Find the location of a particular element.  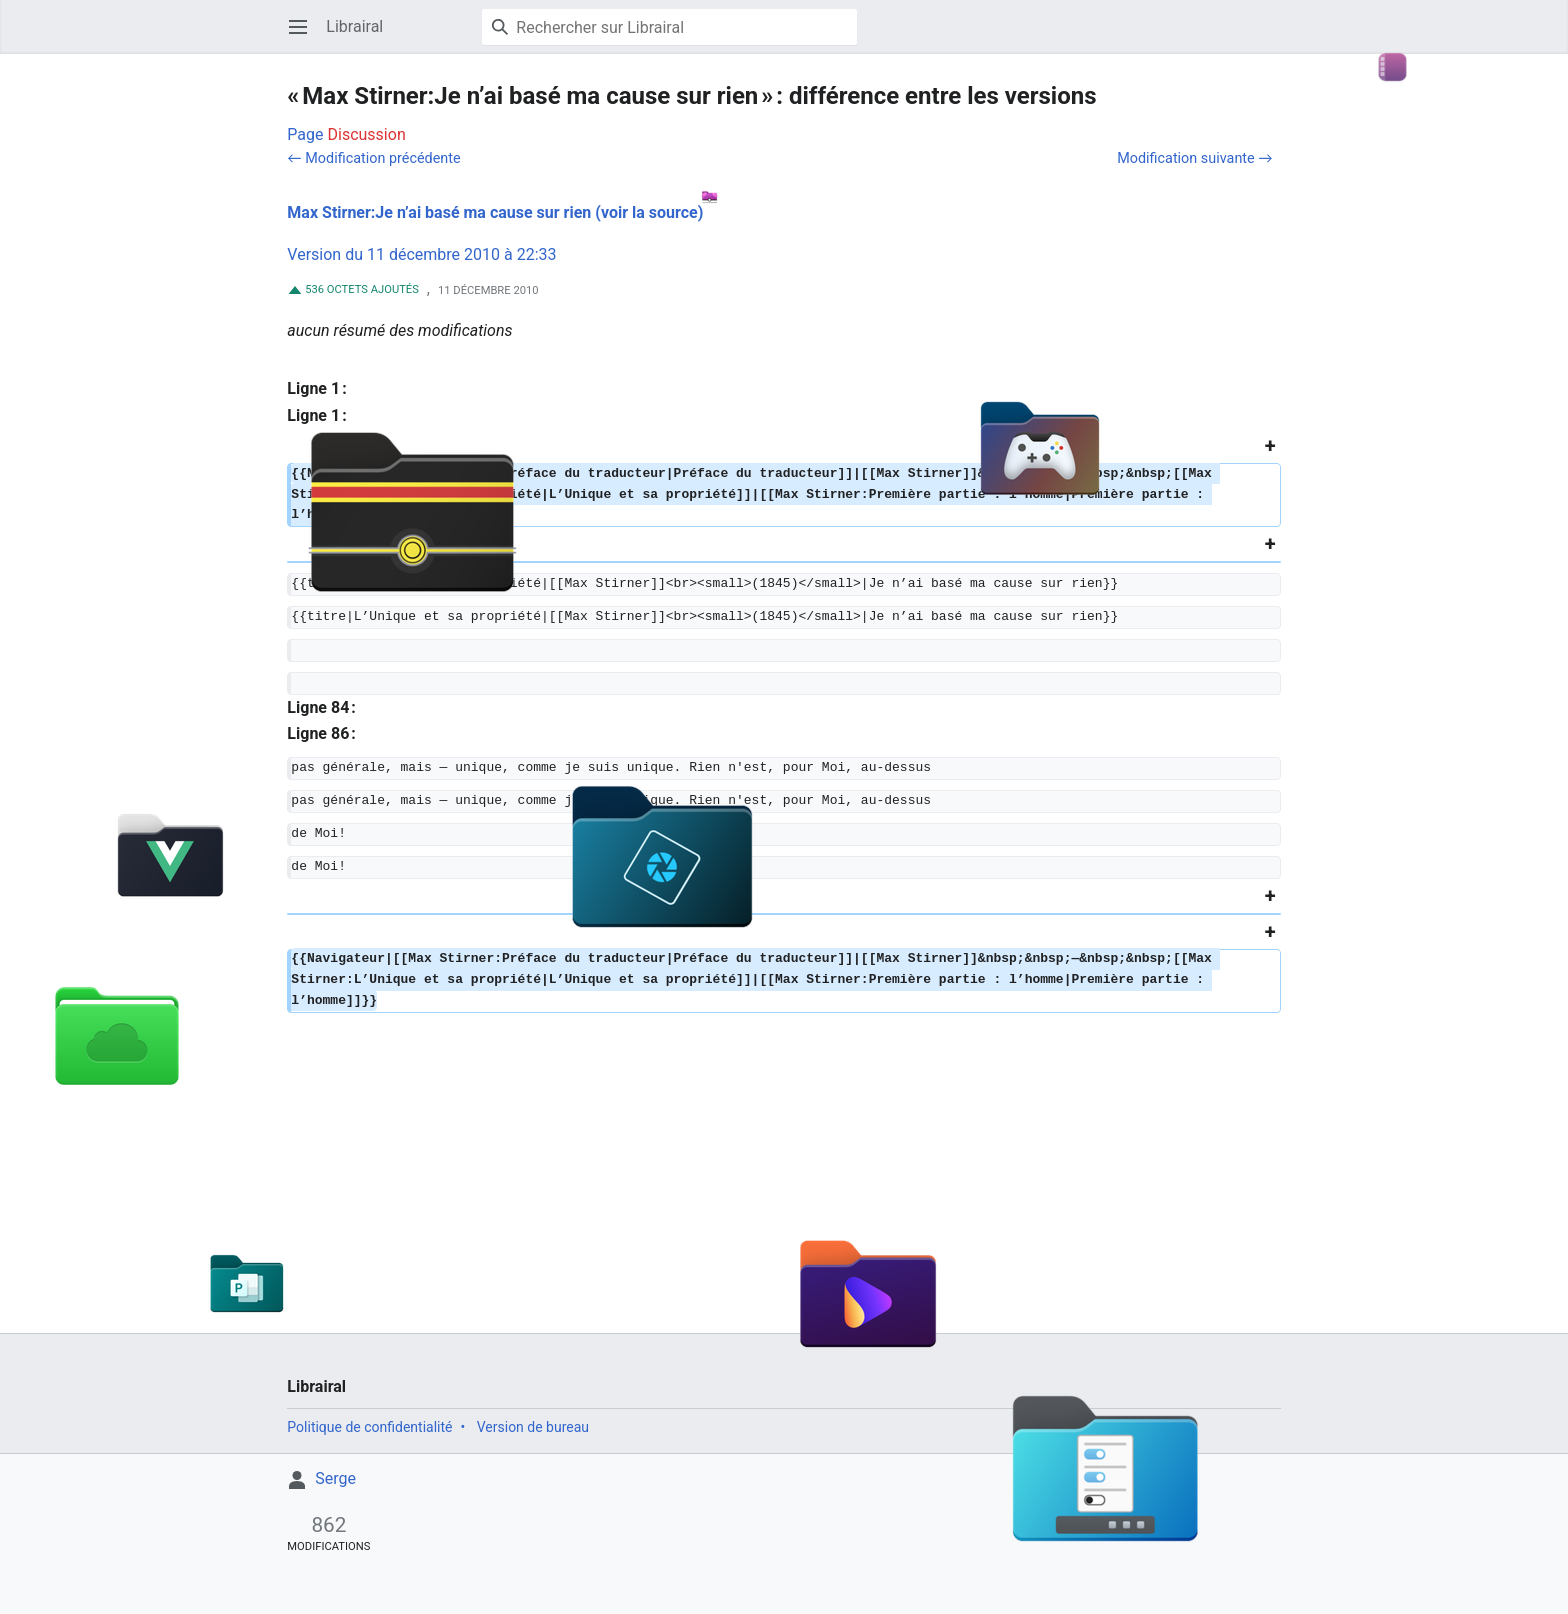

folder for pokémon luxury ball collection or related game files is located at coordinates (411, 517).